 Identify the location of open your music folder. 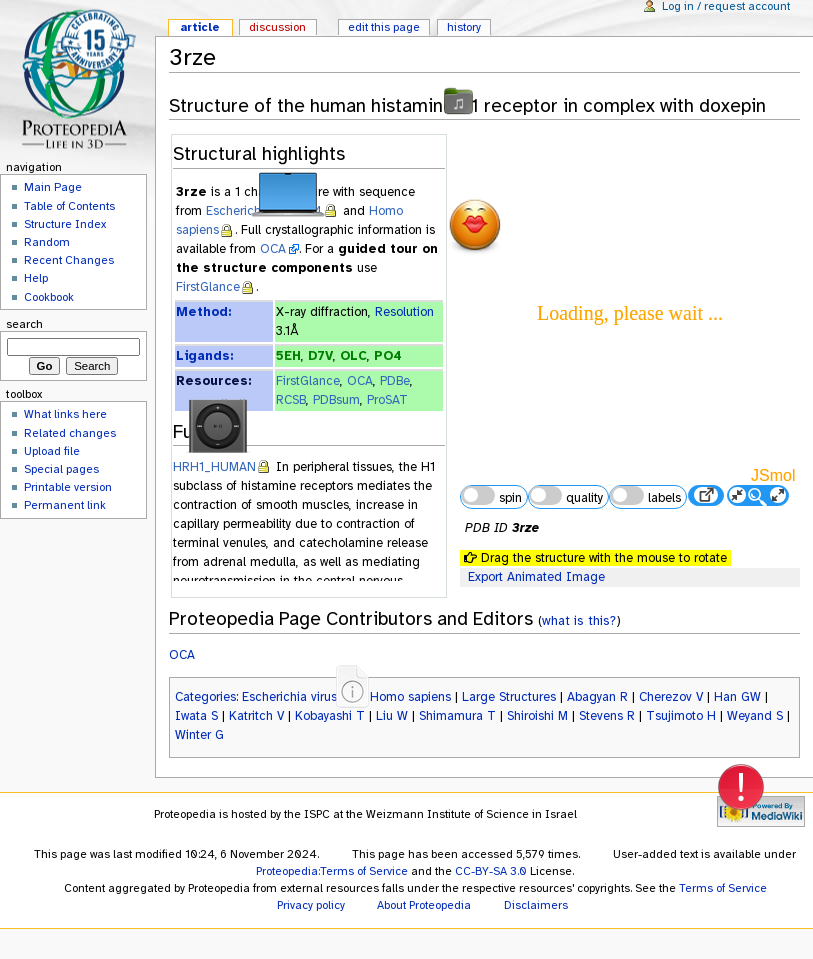
(458, 100).